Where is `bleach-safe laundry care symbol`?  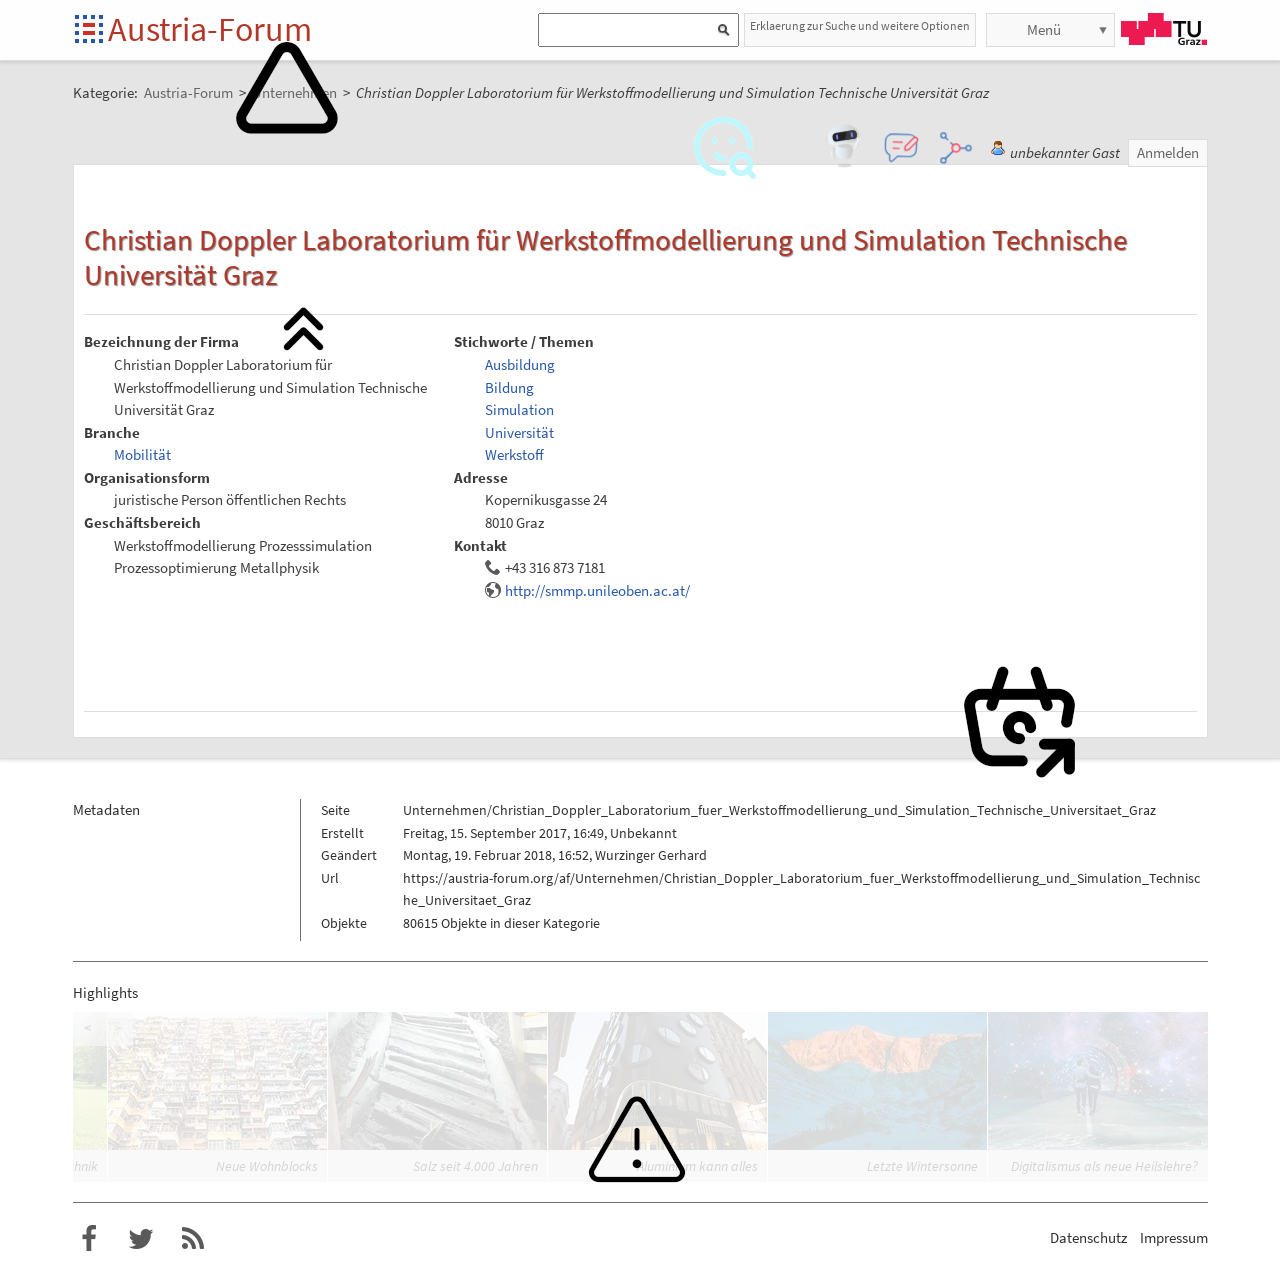
bleach-safe laundry care symbol is located at coordinates (287, 93).